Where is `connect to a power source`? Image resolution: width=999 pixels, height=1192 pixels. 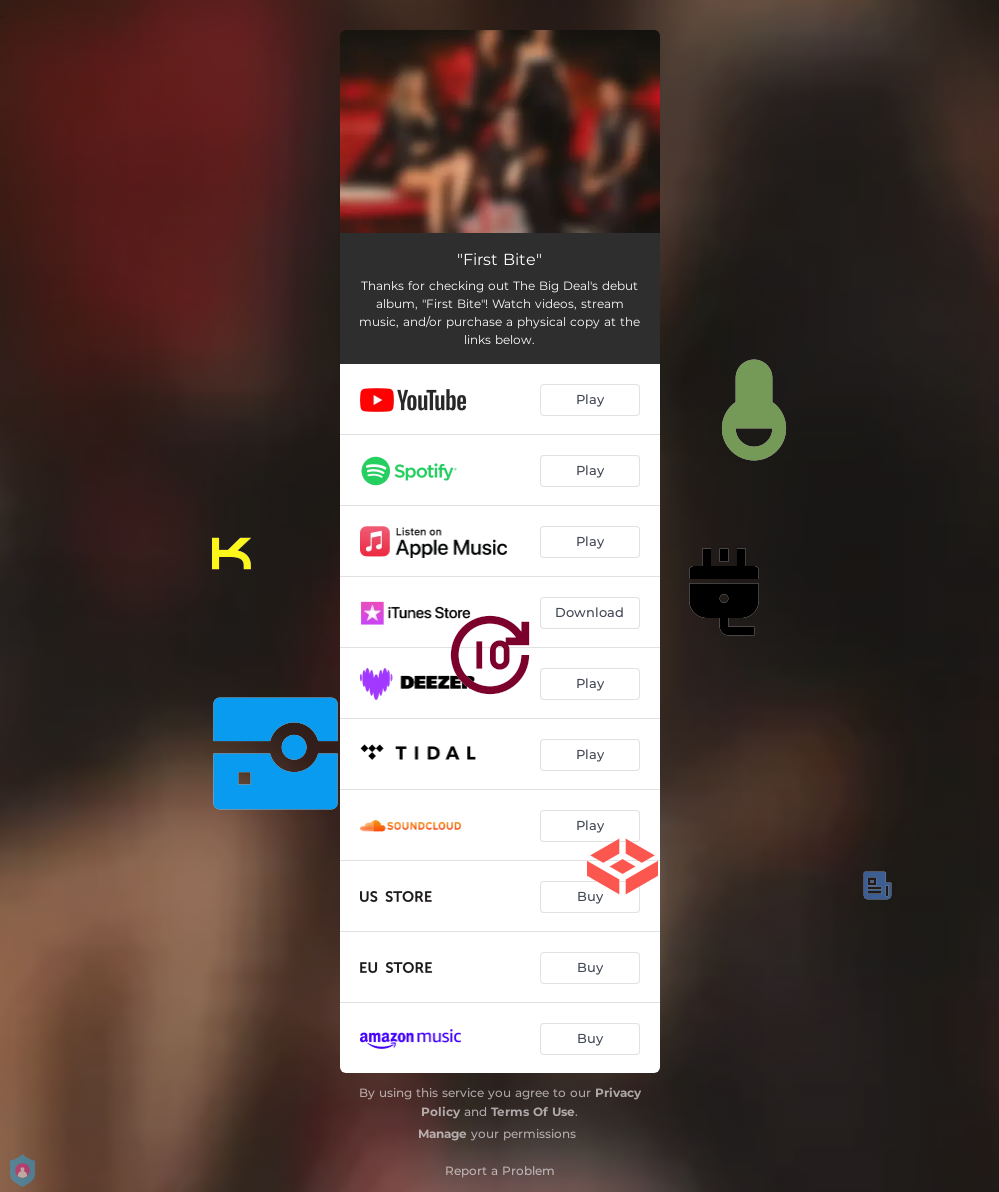
connect to a power source is located at coordinates (724, 592).